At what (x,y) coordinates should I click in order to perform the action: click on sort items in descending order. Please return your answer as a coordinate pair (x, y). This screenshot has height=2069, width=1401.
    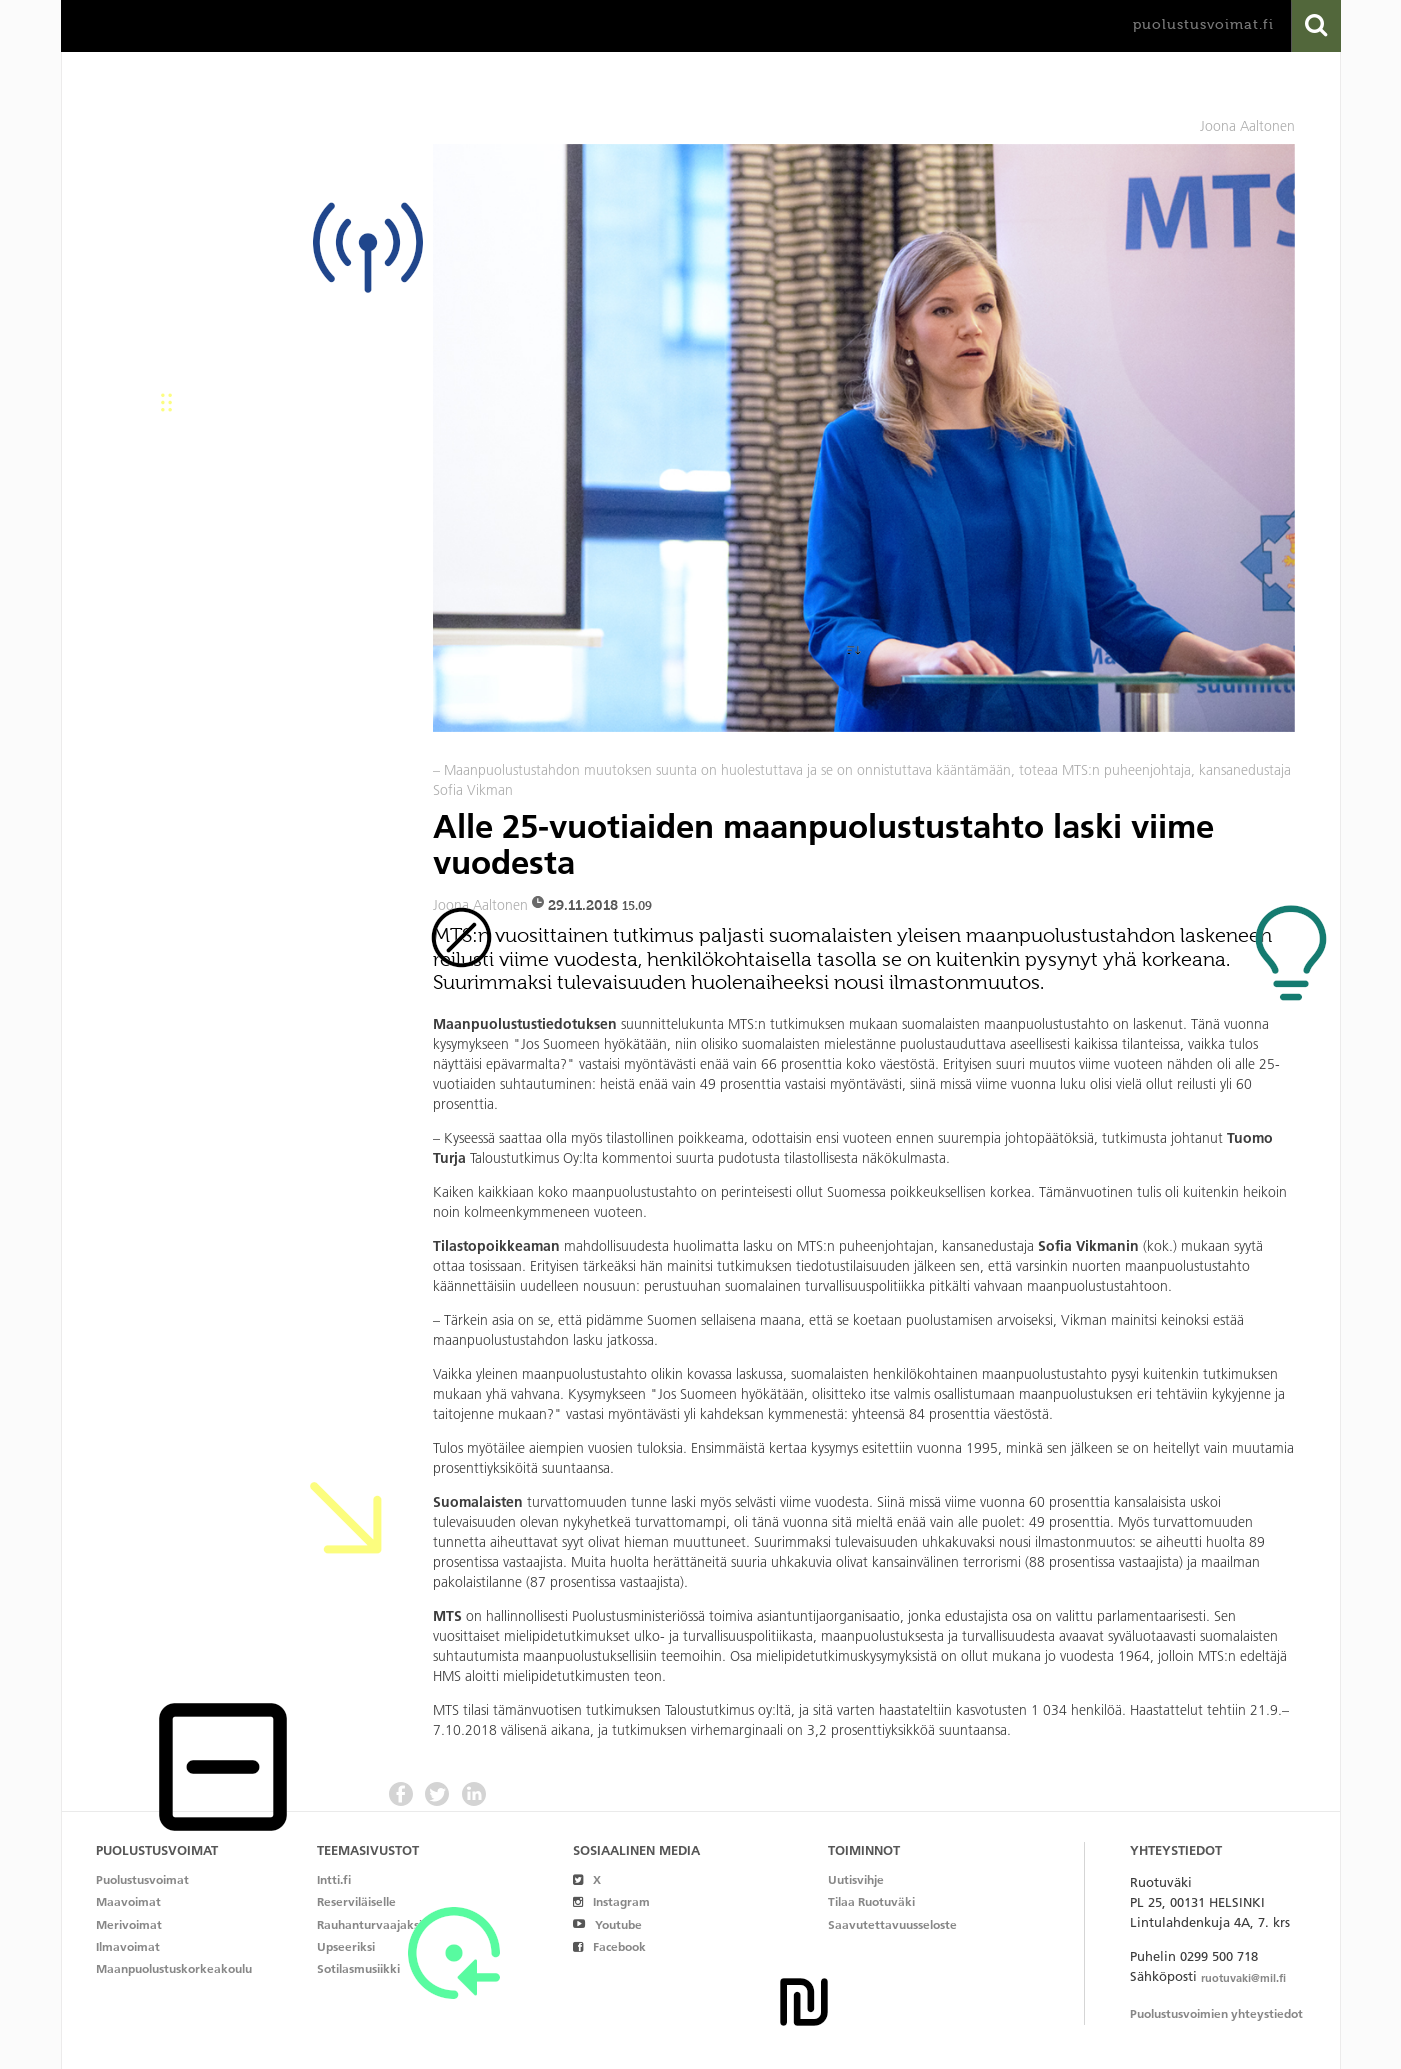
    Looking at the image, I should click on (854, 650).